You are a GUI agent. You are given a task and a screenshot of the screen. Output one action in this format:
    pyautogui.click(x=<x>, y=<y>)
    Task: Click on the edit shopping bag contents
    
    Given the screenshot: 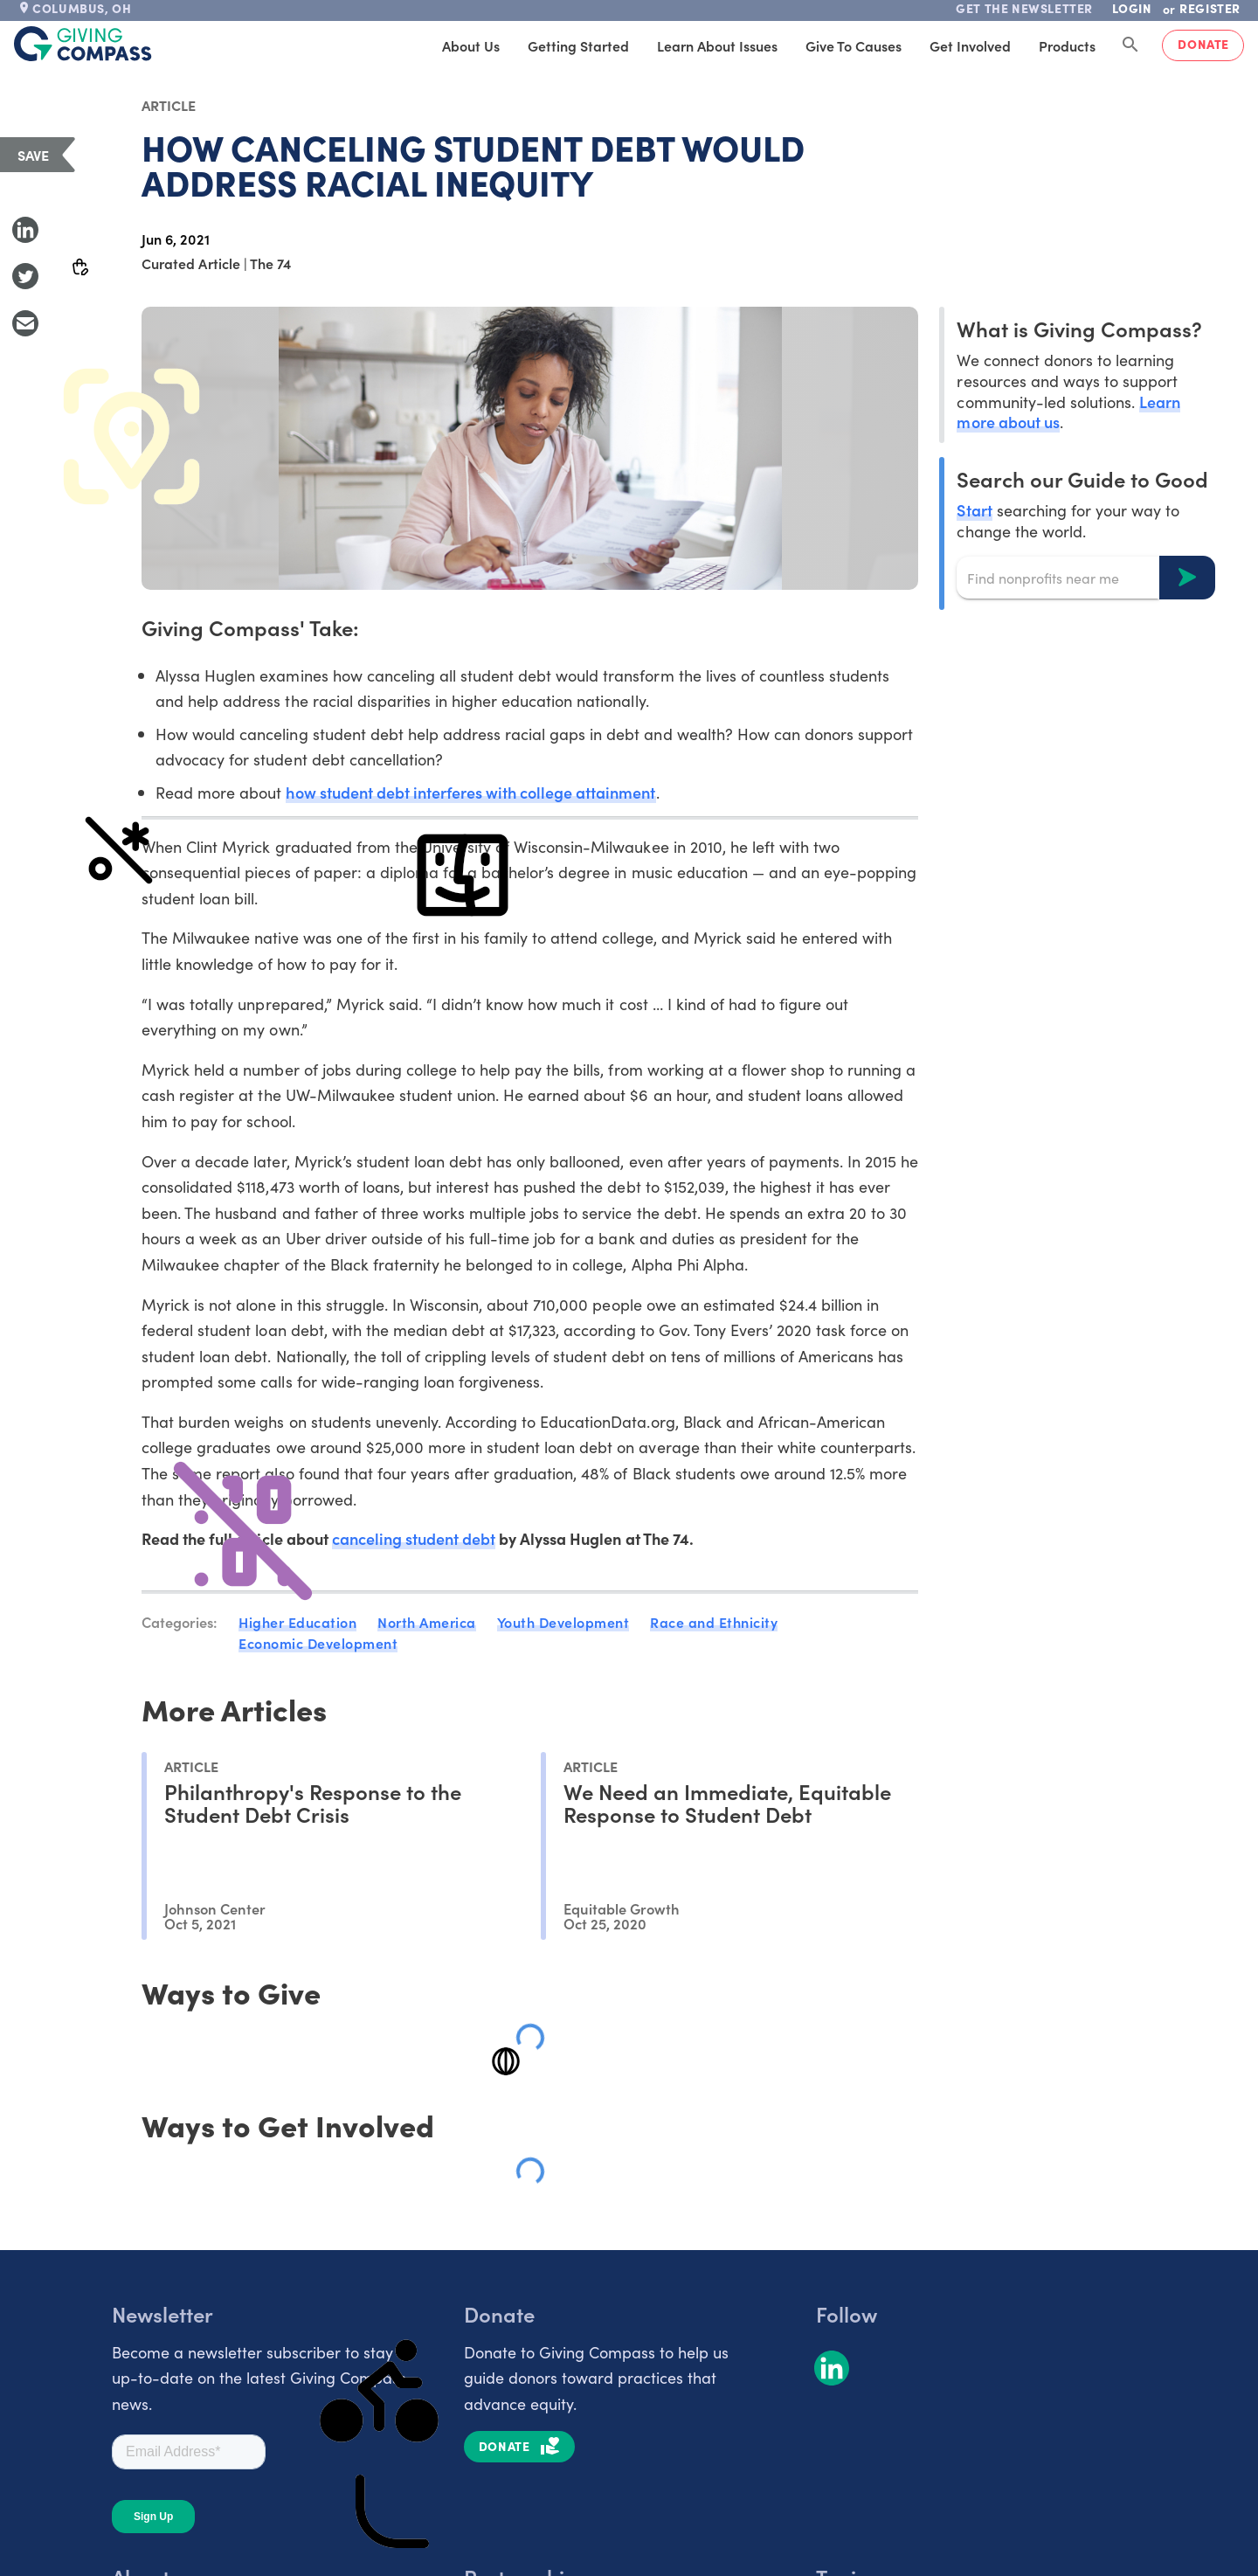 What is the action you would take?
    pyautogui.click(x=79, y=267)
    